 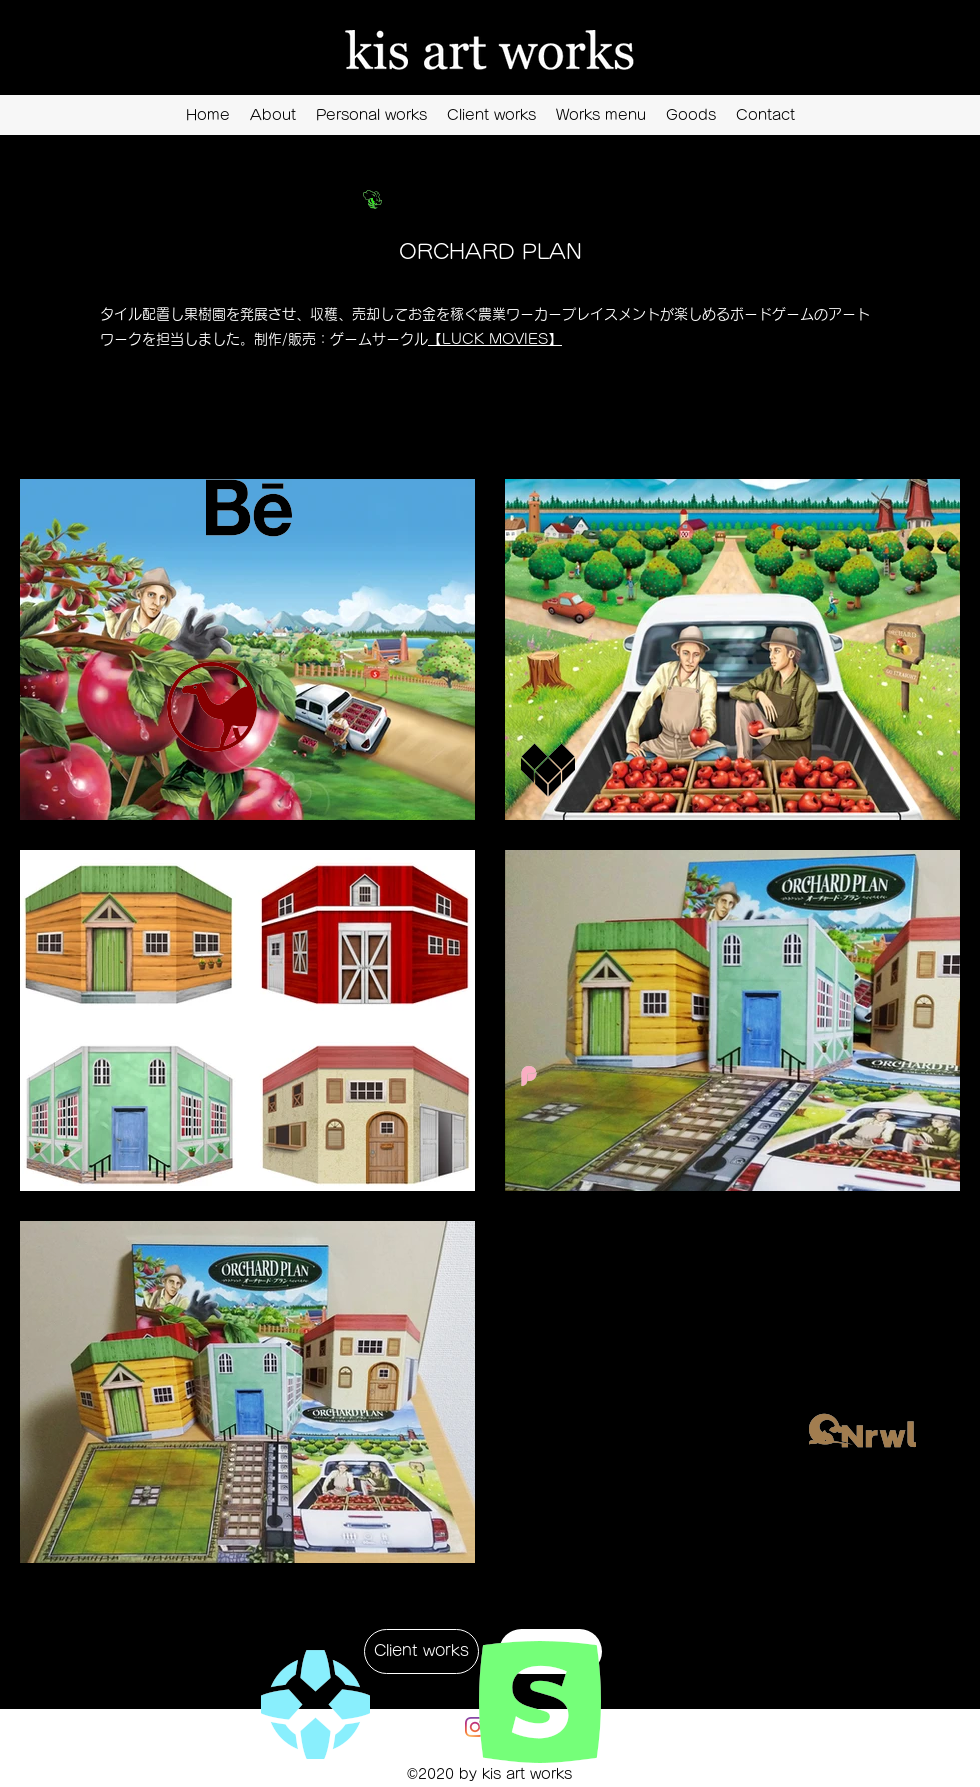 I want to click on visit behance portfolio, so click(x=249, y=508).